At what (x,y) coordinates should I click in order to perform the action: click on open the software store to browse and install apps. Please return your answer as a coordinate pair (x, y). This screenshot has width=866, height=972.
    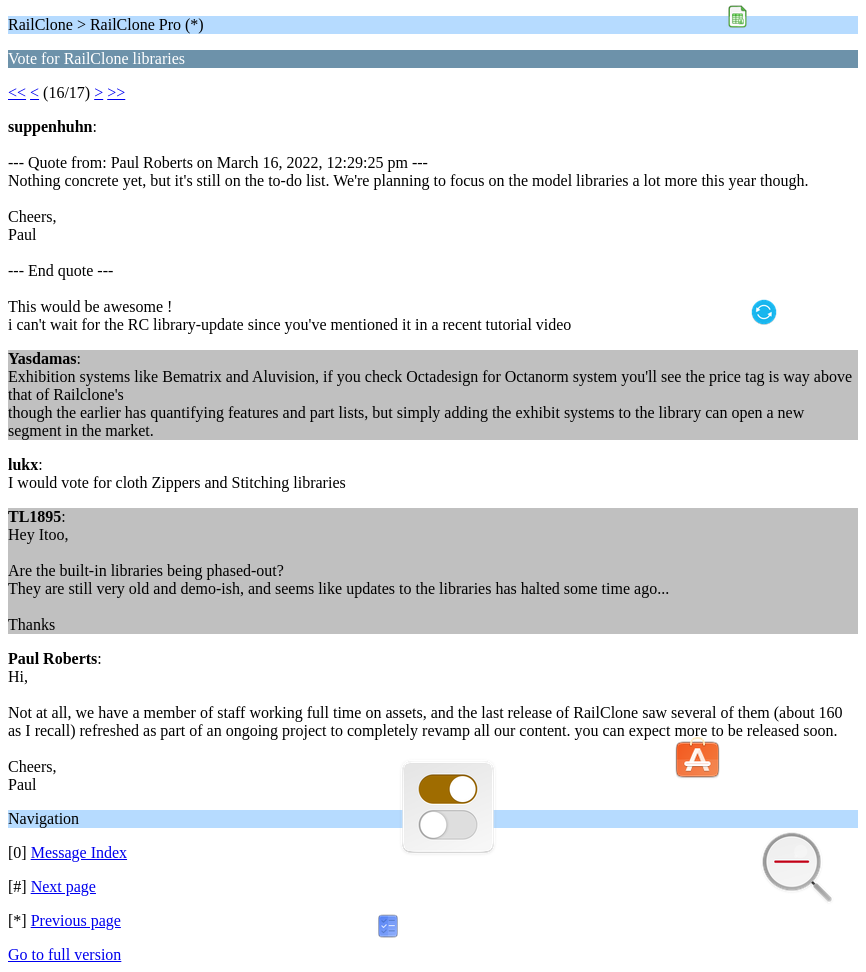
    Looking at the image, I should click on (697, 759).